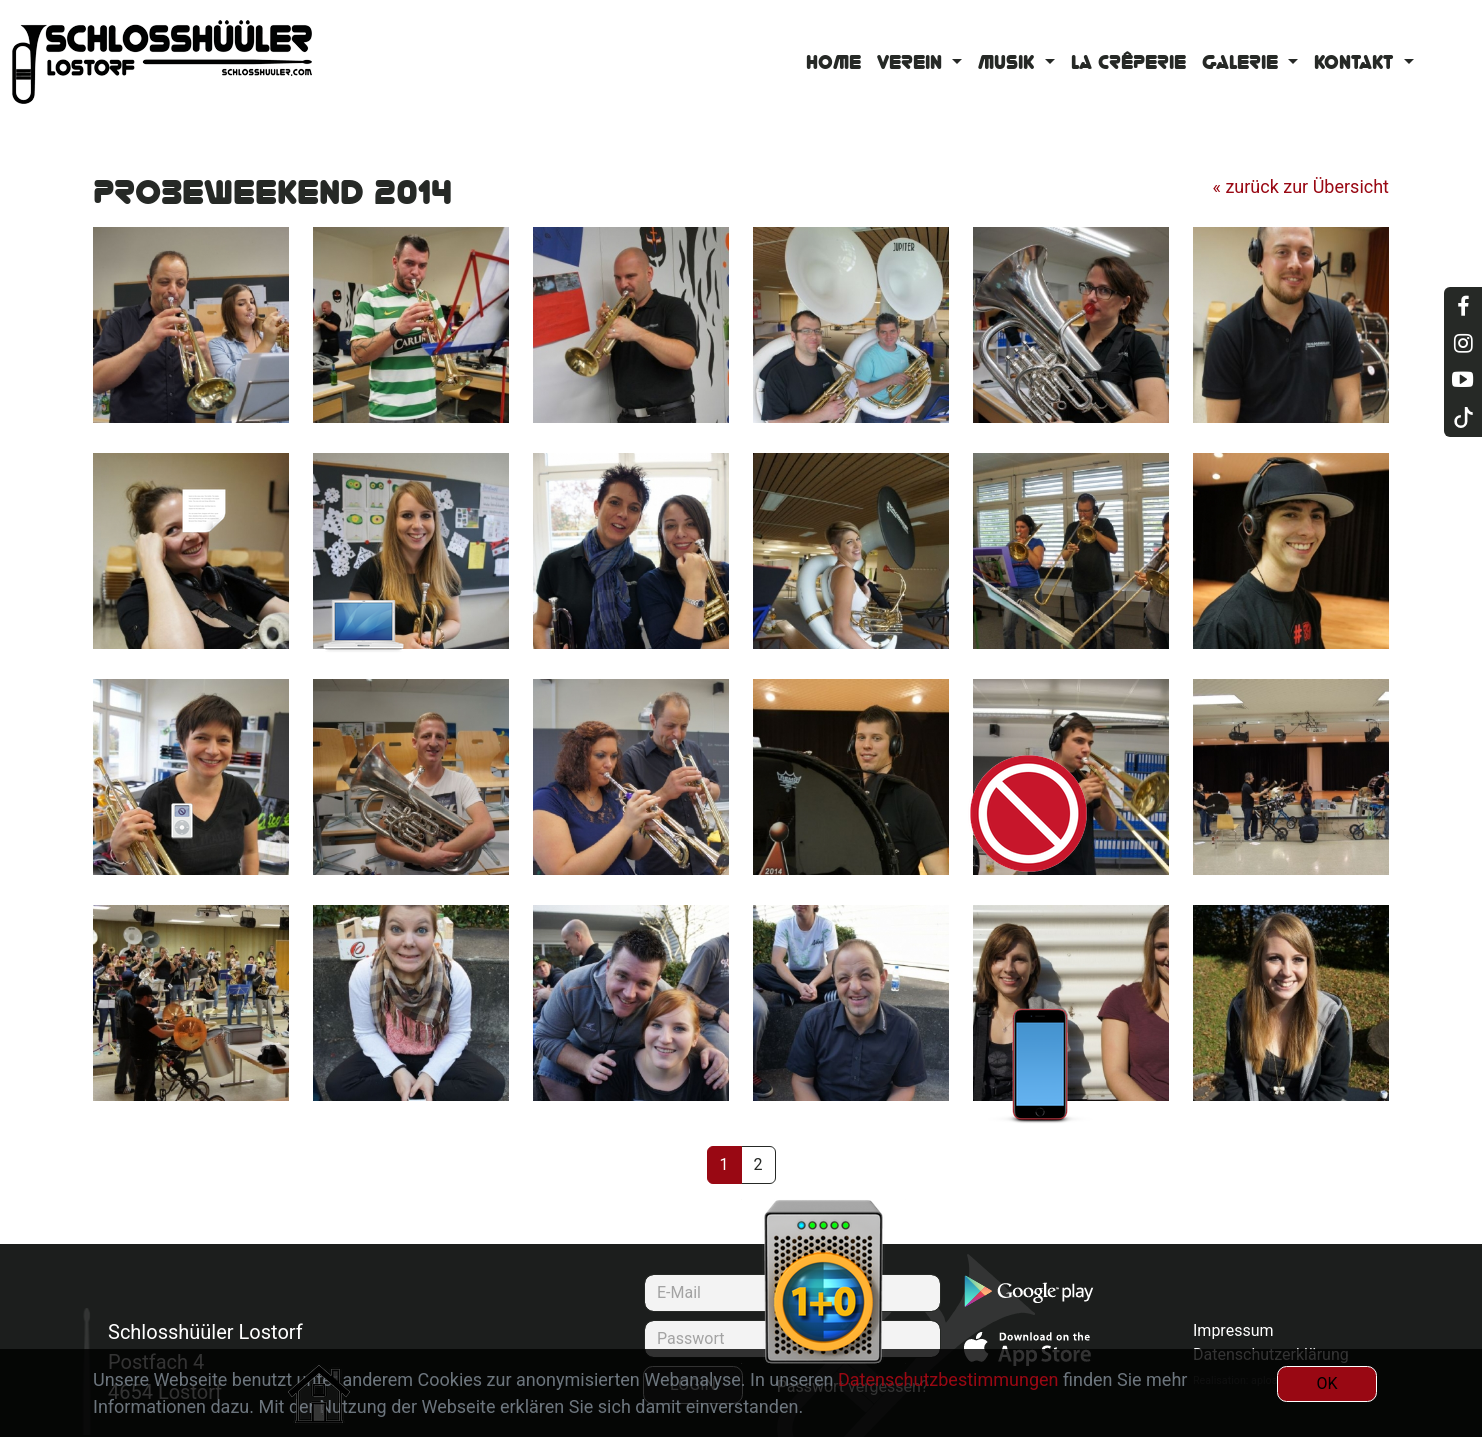 The width and height of the screenshot is (1482, 1437). Describe the element at coordinates (204, 512) in the screenshot. I see `a text clipping file containing copied text` at that location.